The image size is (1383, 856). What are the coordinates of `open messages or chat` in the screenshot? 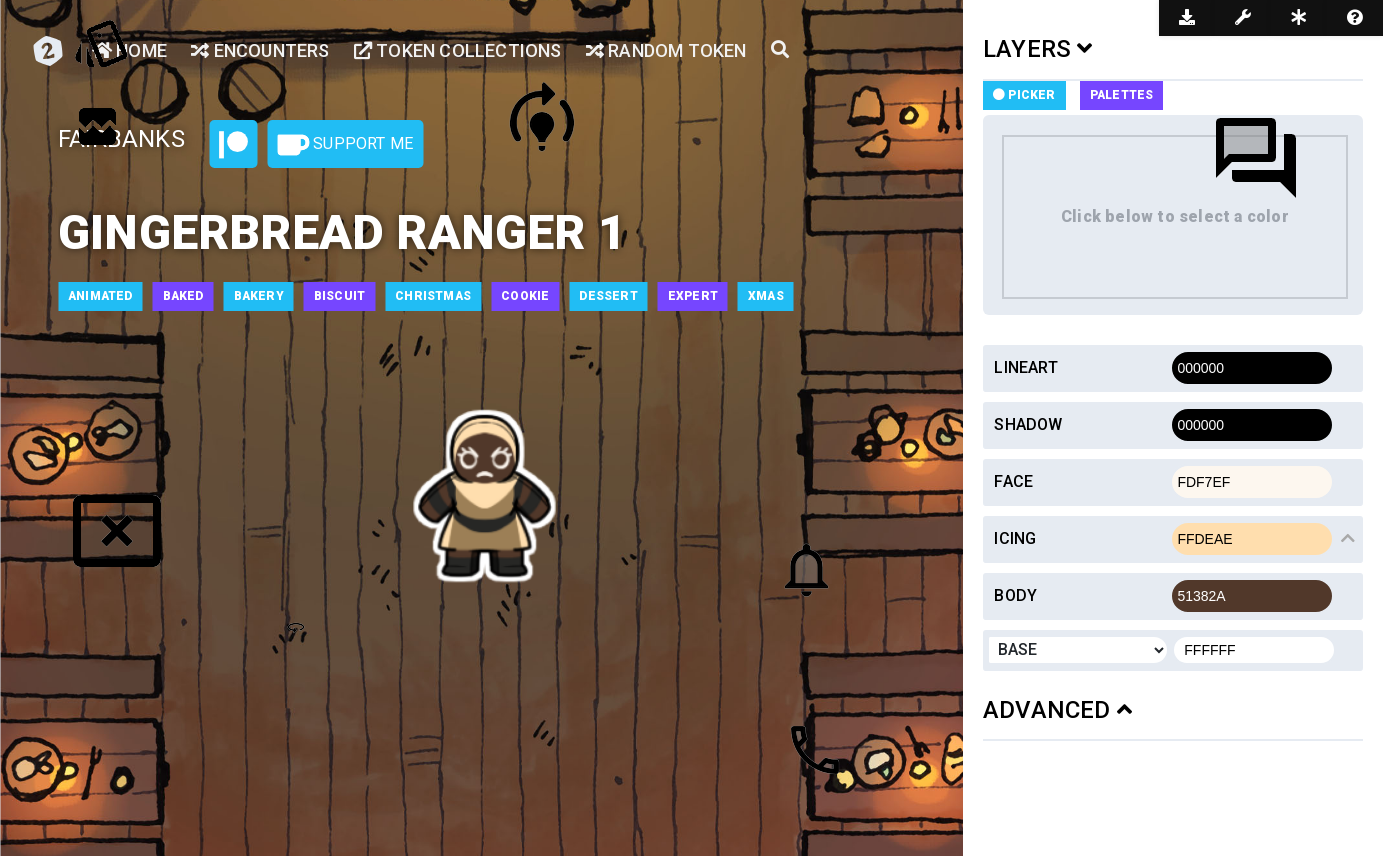 It's located at (1256, 158).